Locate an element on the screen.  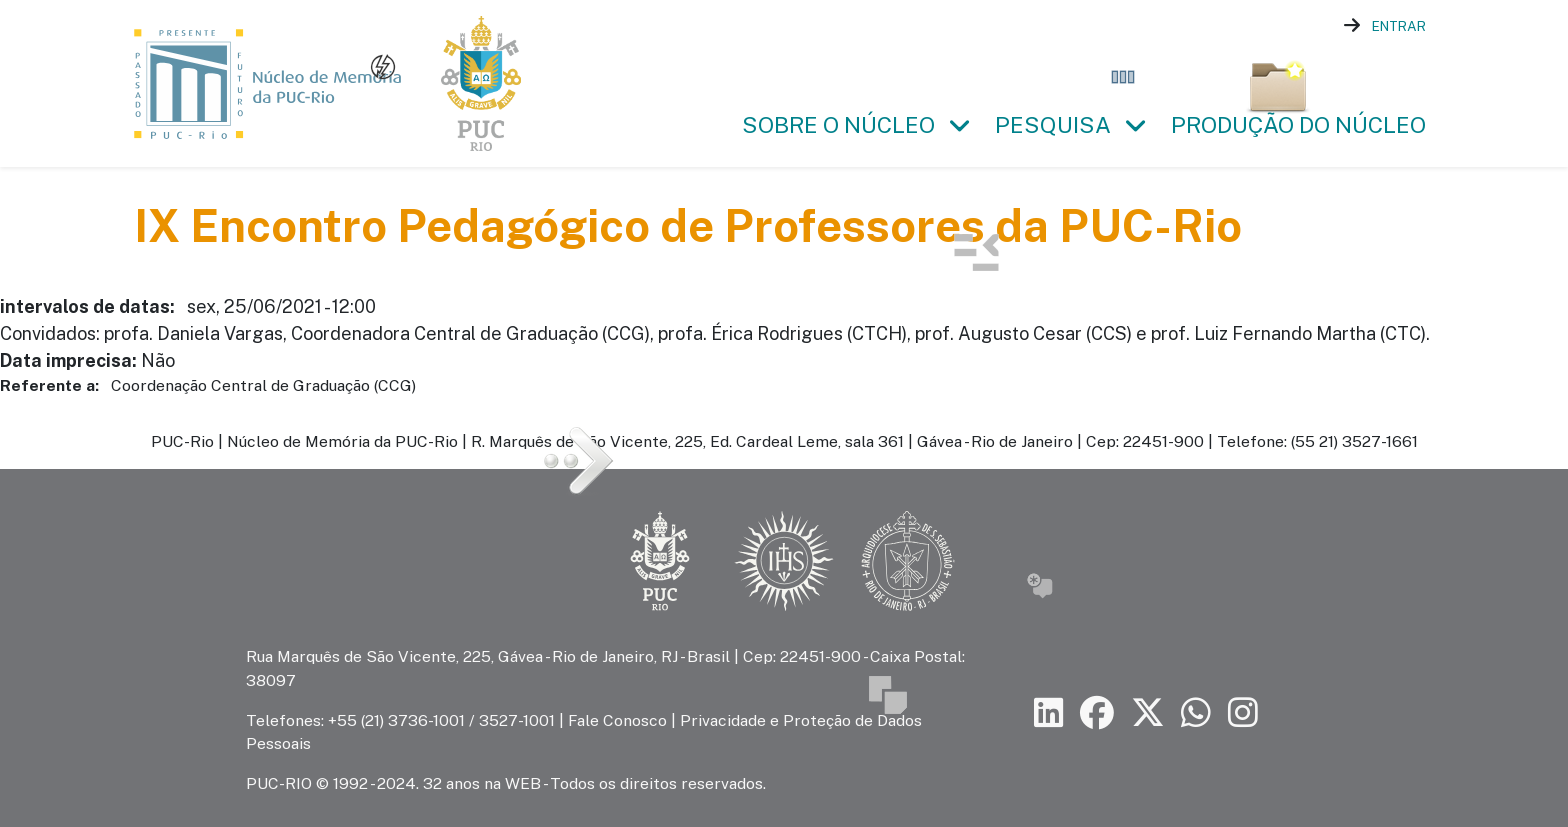
create a new folder is located at coordinates (1278, 90).